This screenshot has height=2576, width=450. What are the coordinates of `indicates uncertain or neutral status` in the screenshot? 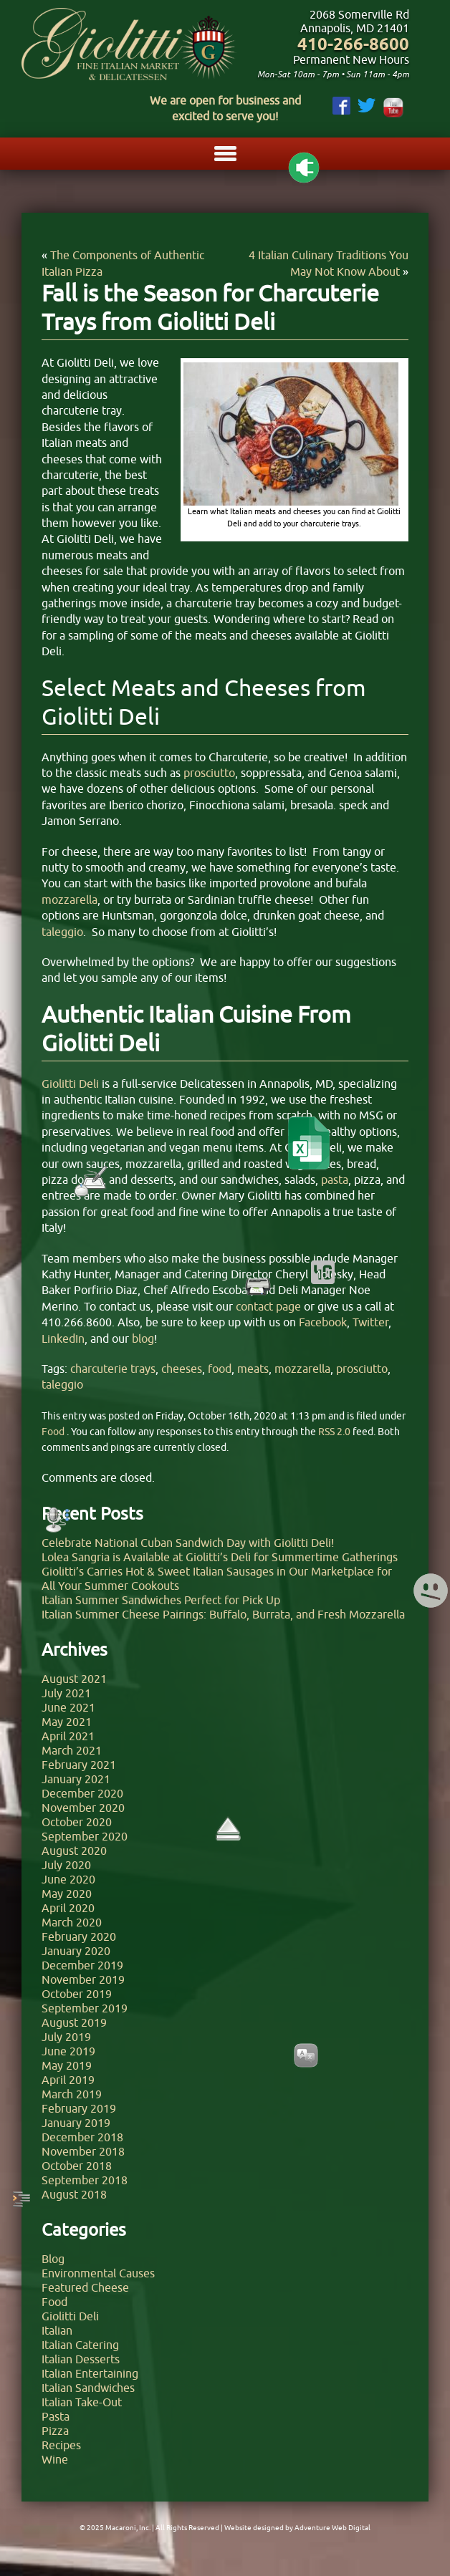 It's located at (431, 1591).